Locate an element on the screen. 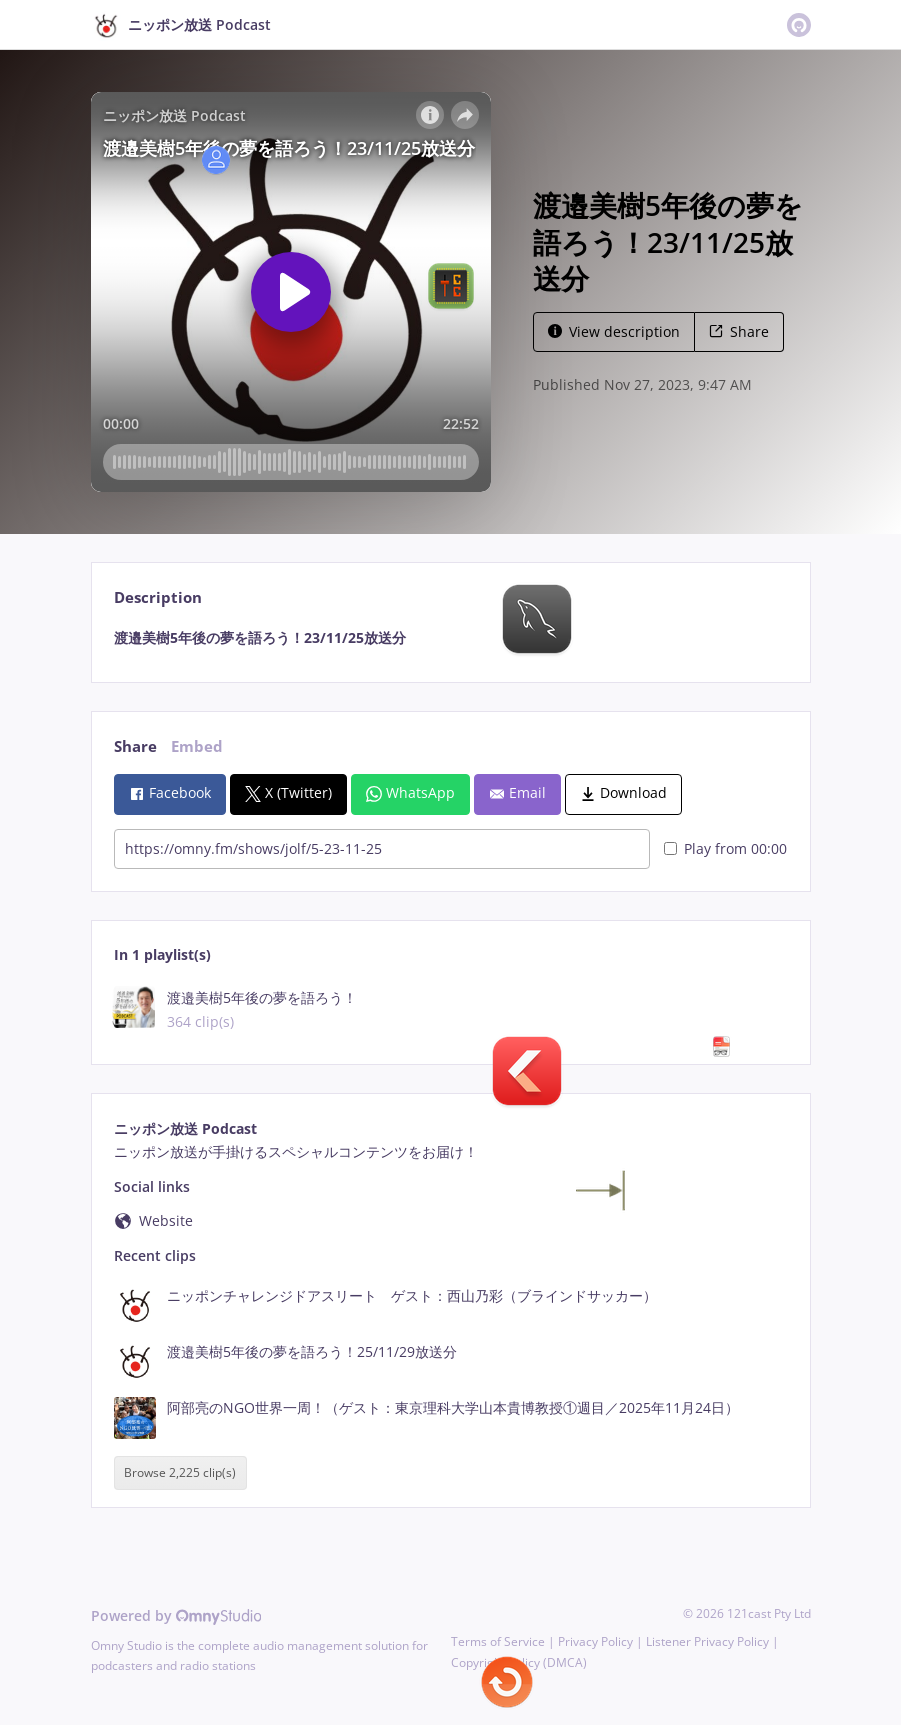  open mysql workbench database management tool is located at coordinates (537, 619).